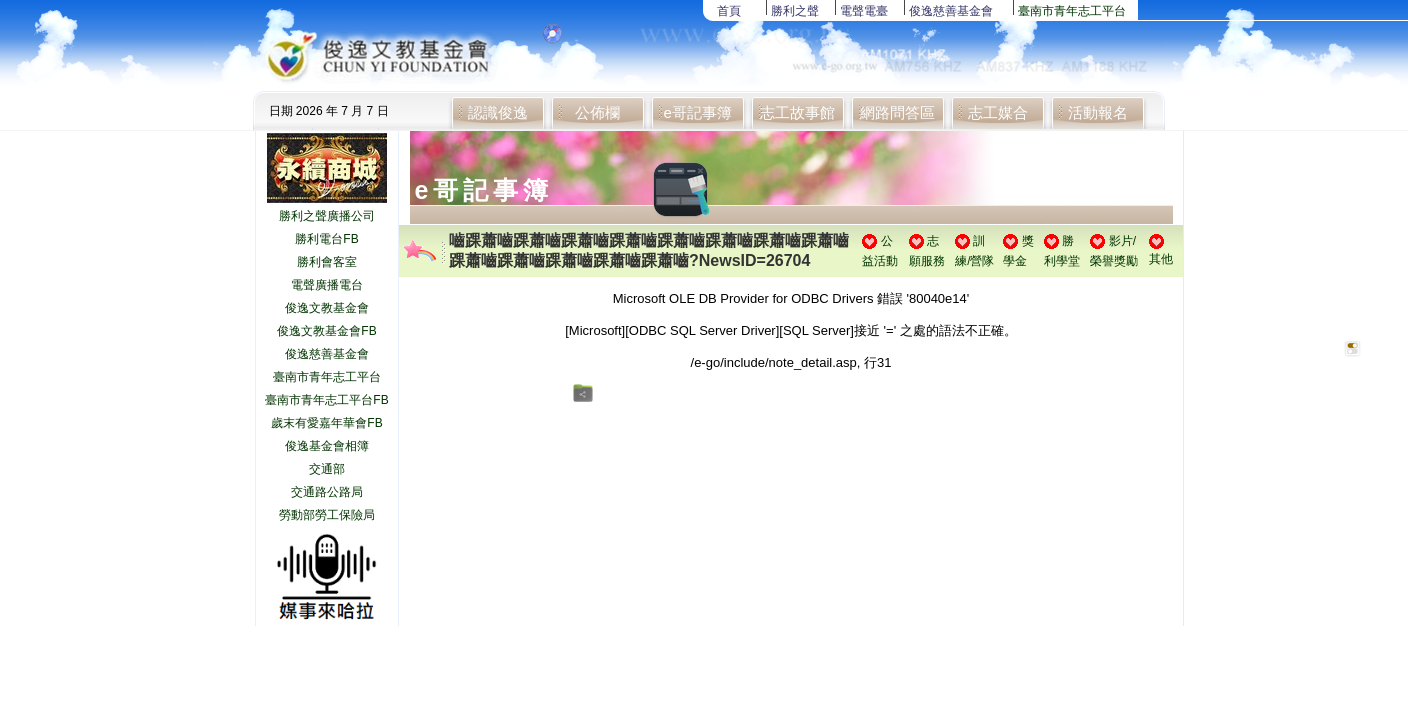  What do you see at coordinates (583, 393) in the screenshot?
I see `open your public shared folder` at bounding box center [583, 393].